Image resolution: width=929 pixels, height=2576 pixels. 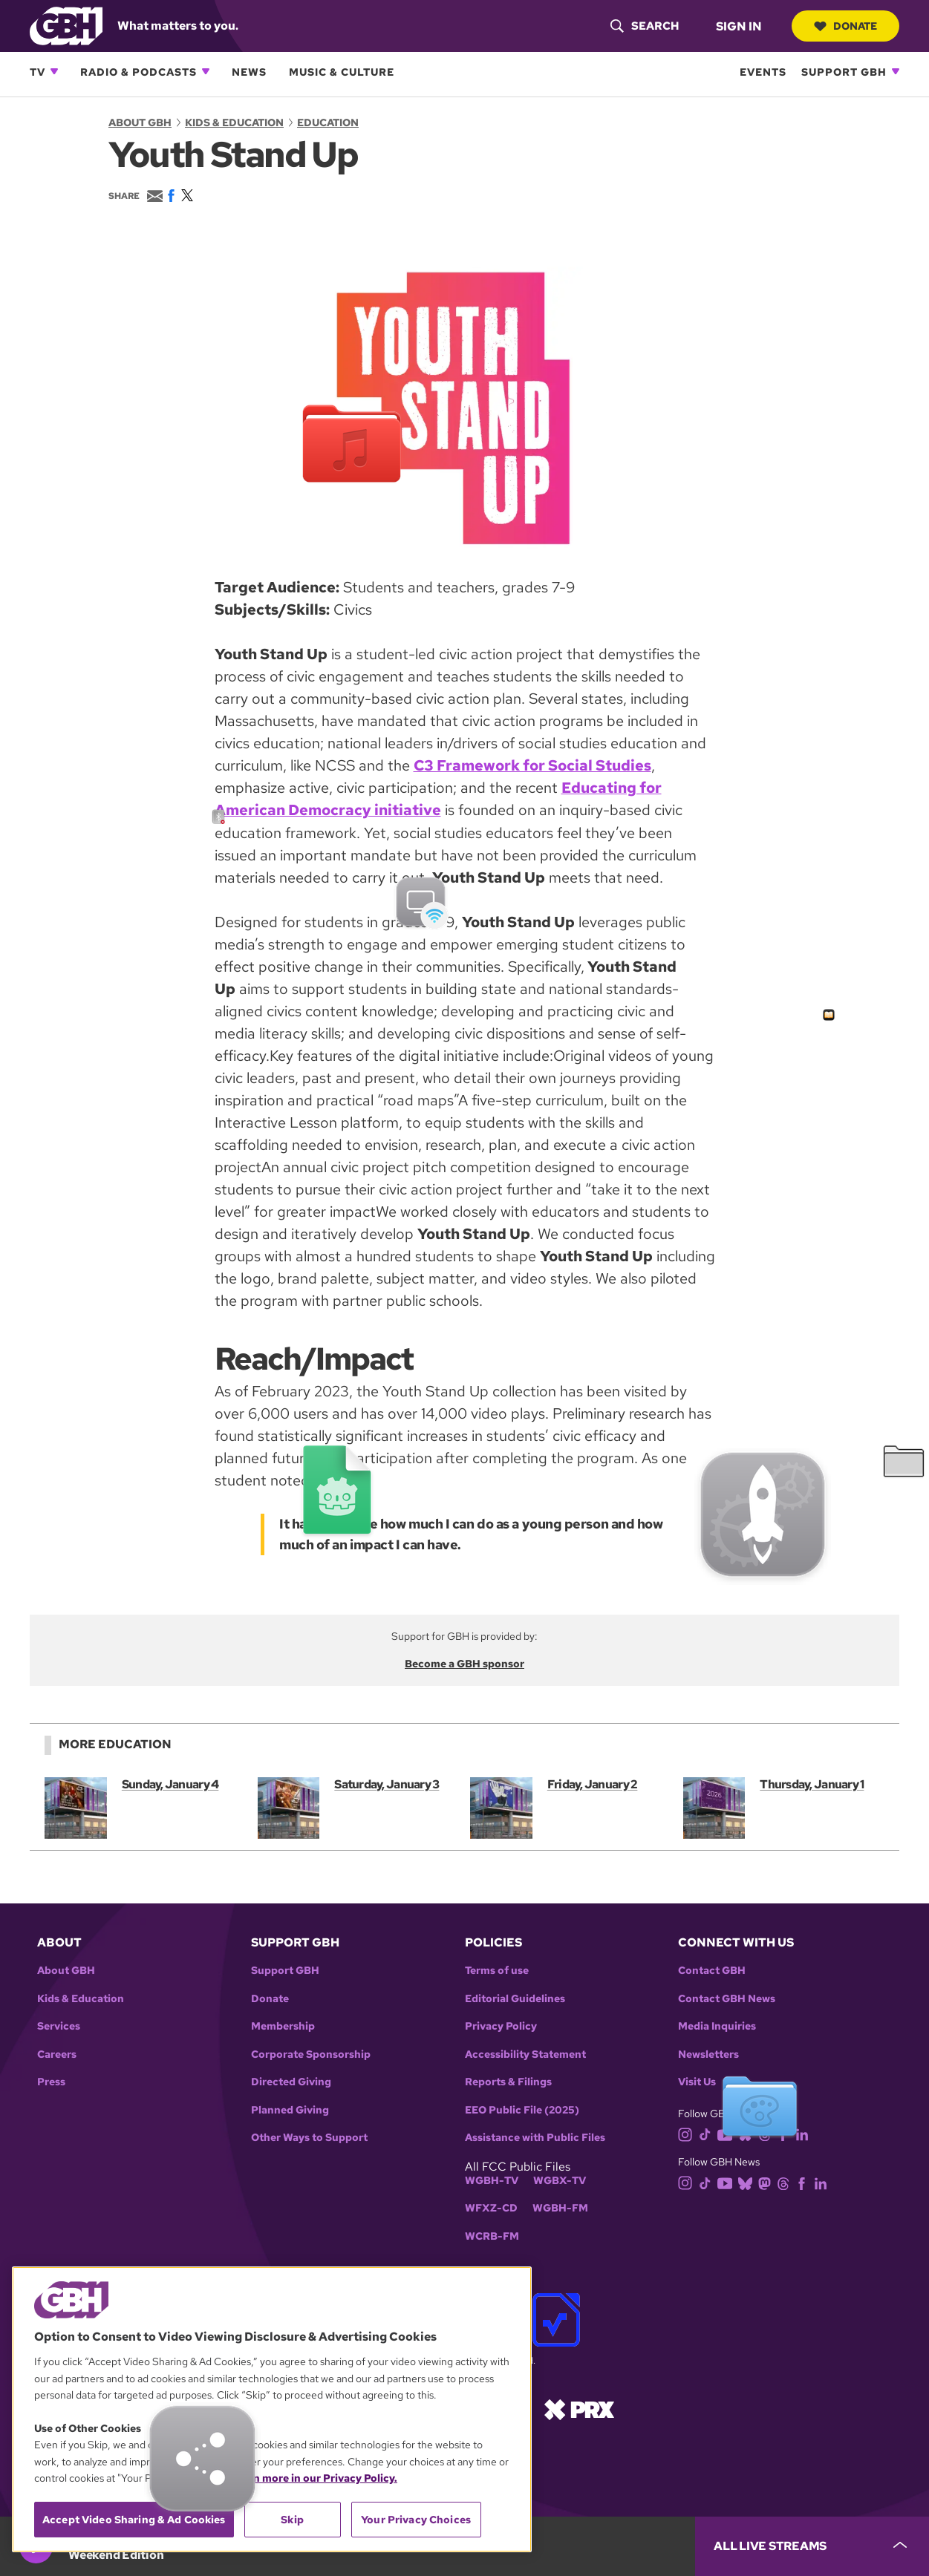 What do you see at coordinates (218, 817) in the screenshot?
I see `bluetooth is currently disabled` at bounding box center [218, 817].